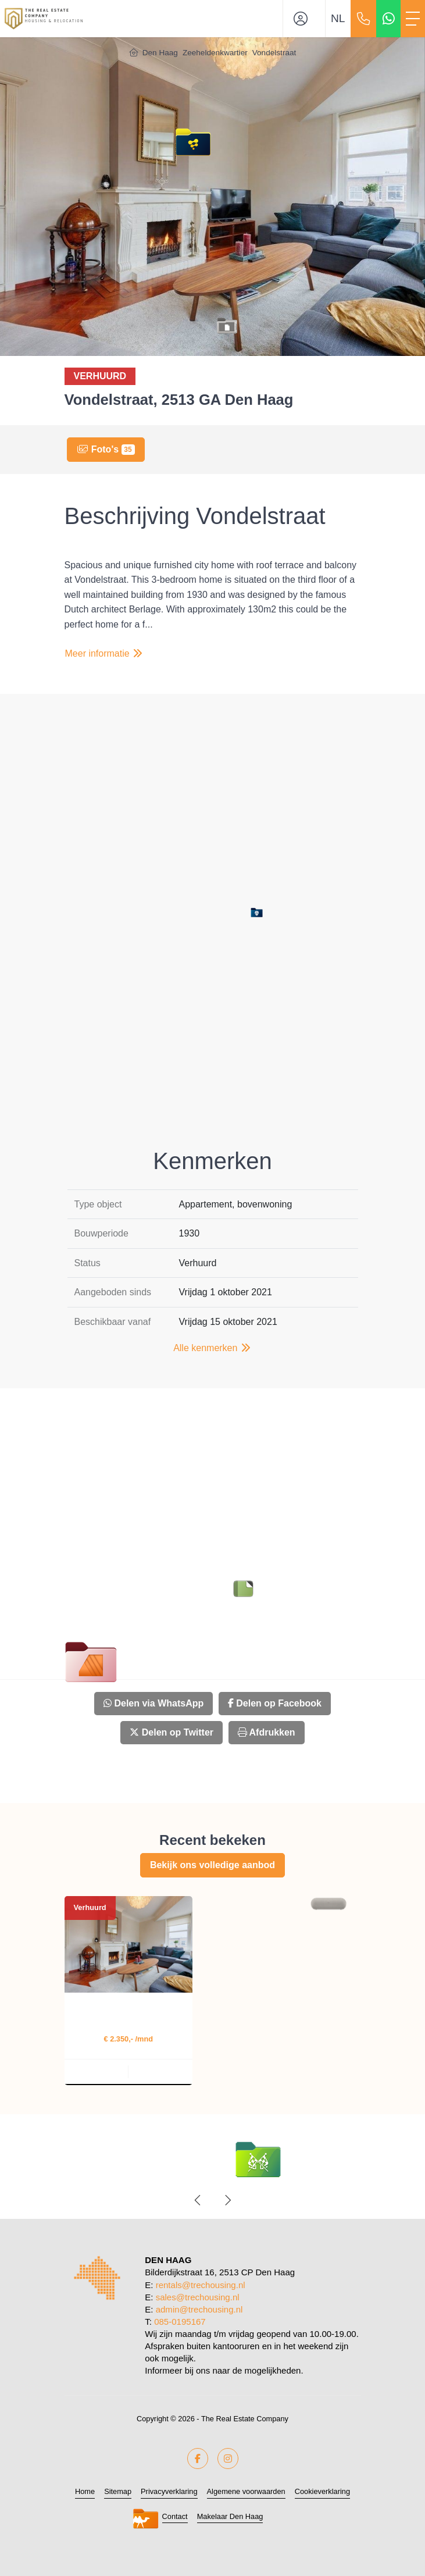 The height and width of the screenshot is (2576, 425). Describe the element at coordinates (258, 2161) in the screenshot. I see `open game jolt downloads folder` at that location.